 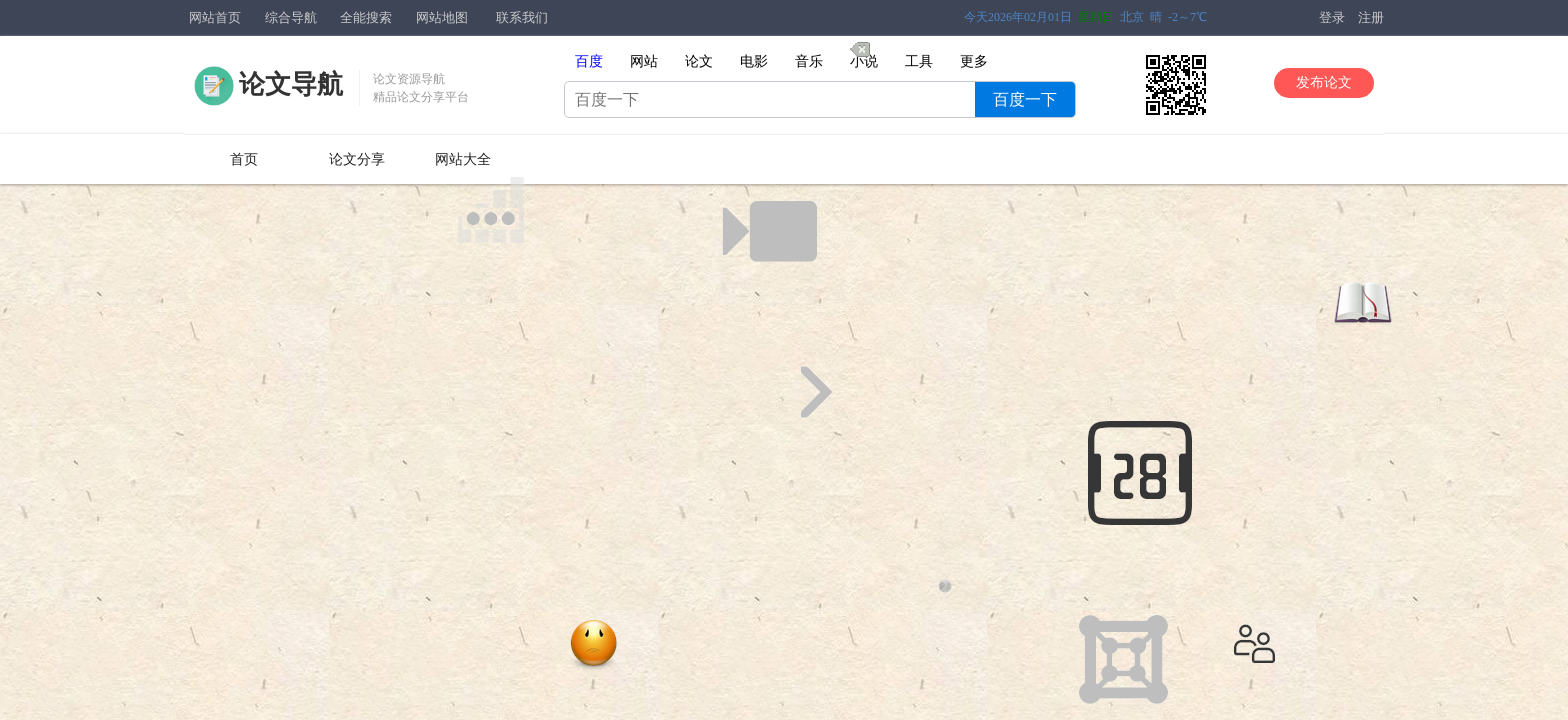 I want to click on indicates cellular network signal is being acquired, so click(x=493, y=212).